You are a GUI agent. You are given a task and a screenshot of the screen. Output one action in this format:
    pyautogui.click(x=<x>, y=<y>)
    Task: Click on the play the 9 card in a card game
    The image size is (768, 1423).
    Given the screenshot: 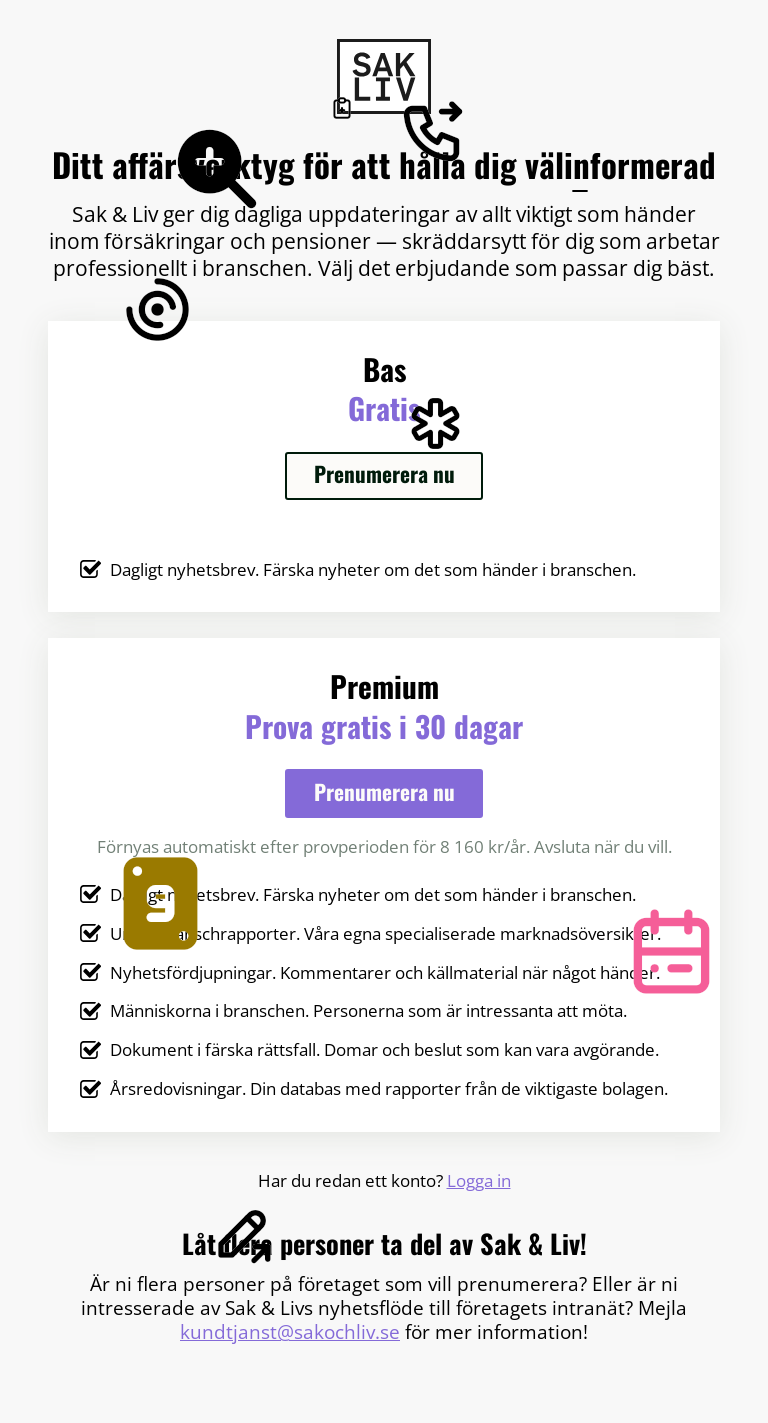 What is the action you would take?
    pyautogui.click(x=160, y=903)
    